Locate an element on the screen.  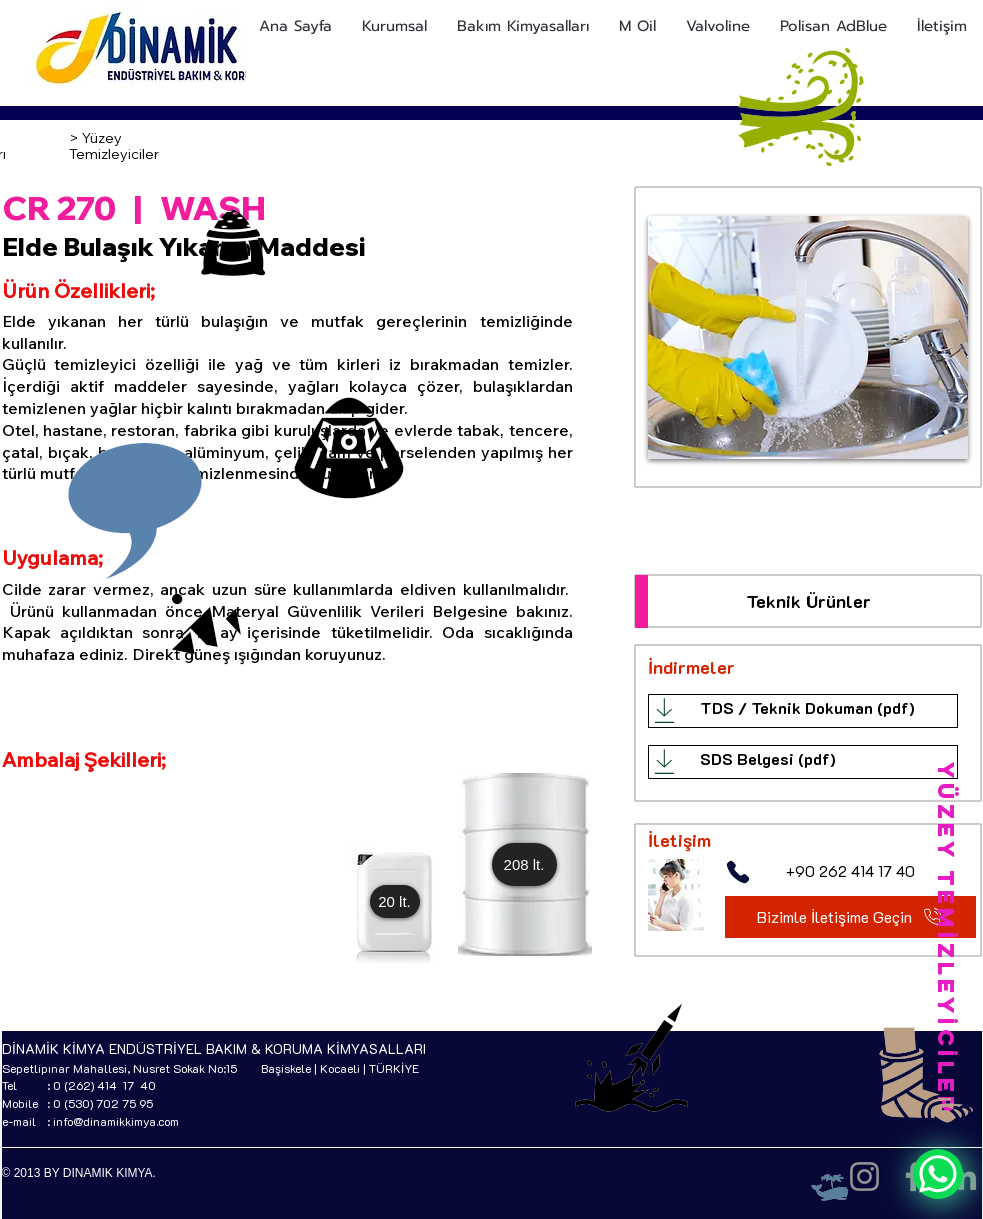
launch submarine missile attack is located at coordinates (631, 1057).